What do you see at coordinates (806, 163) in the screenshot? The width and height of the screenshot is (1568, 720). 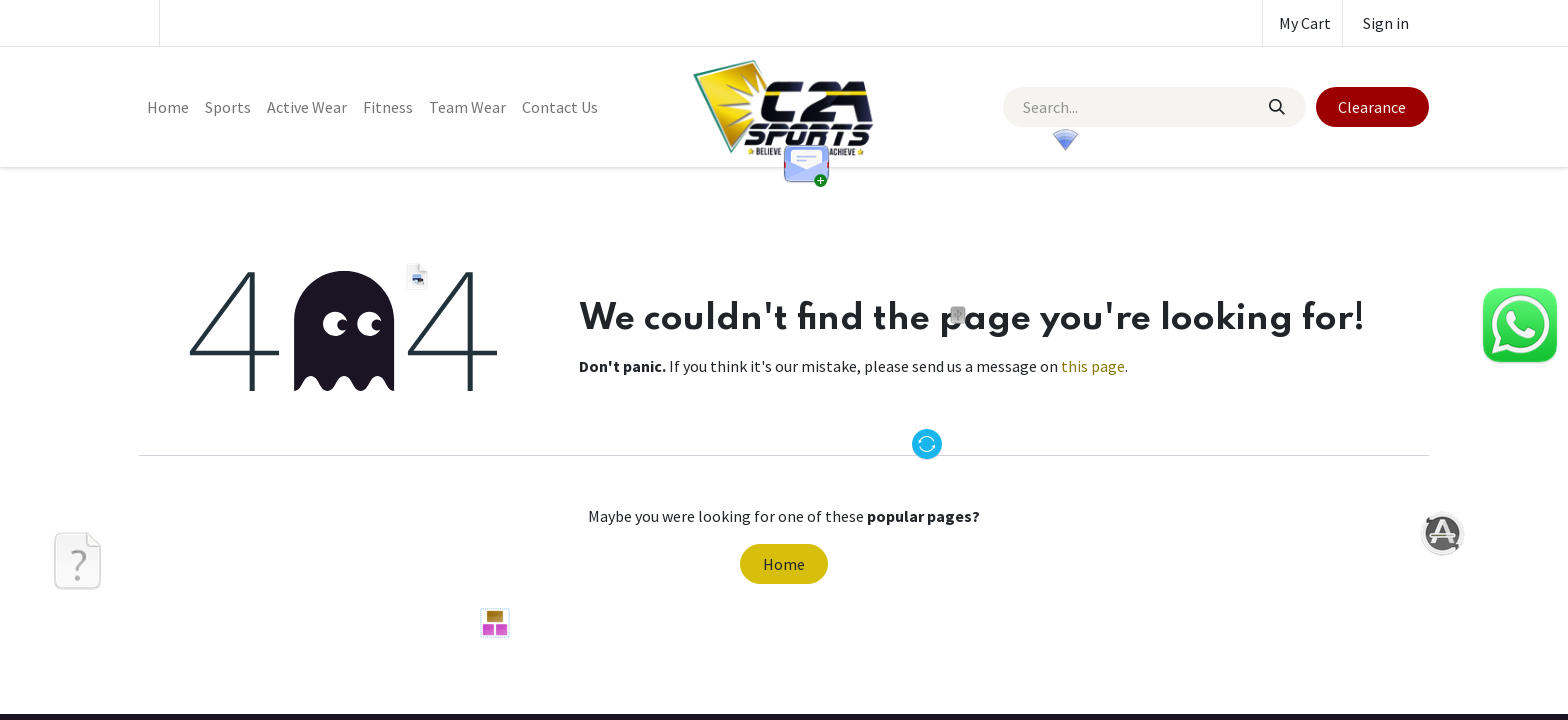 I see `compose a new email message` at bounding box center [806, 163].